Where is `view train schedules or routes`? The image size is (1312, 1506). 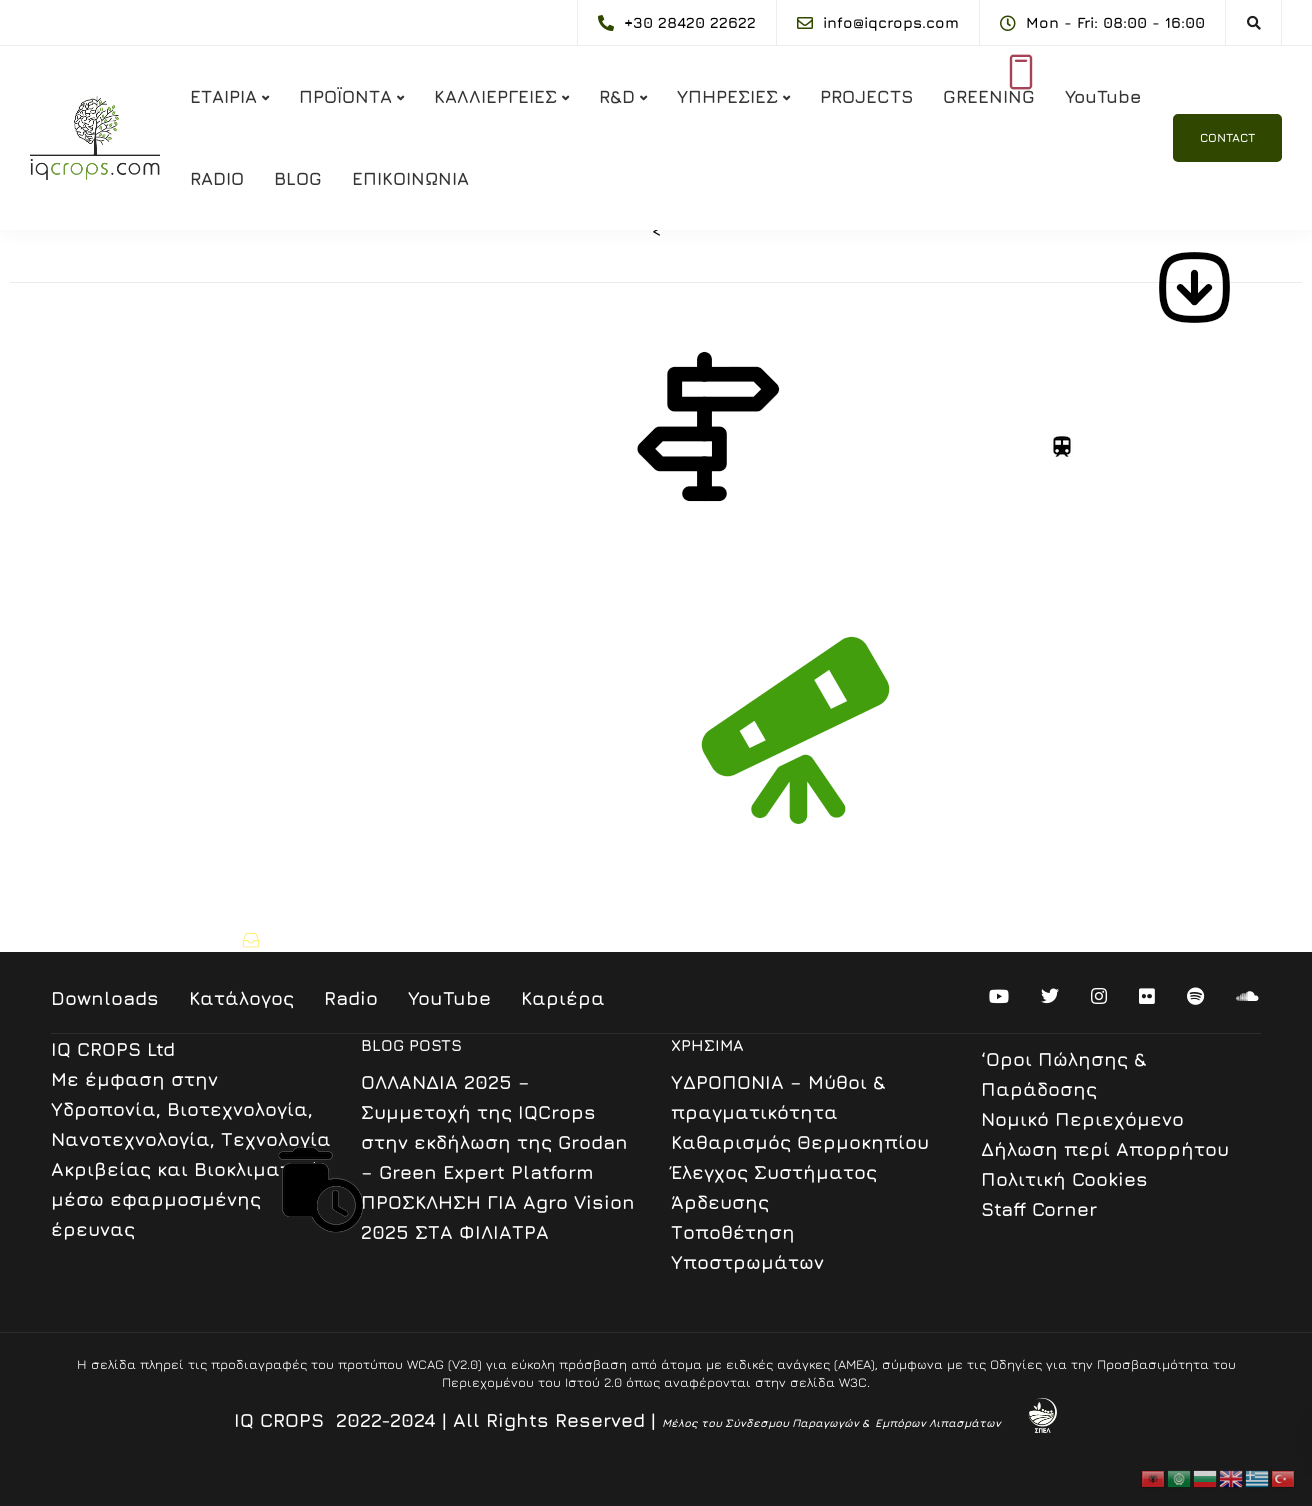
view train schedules or routes is located at coordinates (1062, 447).